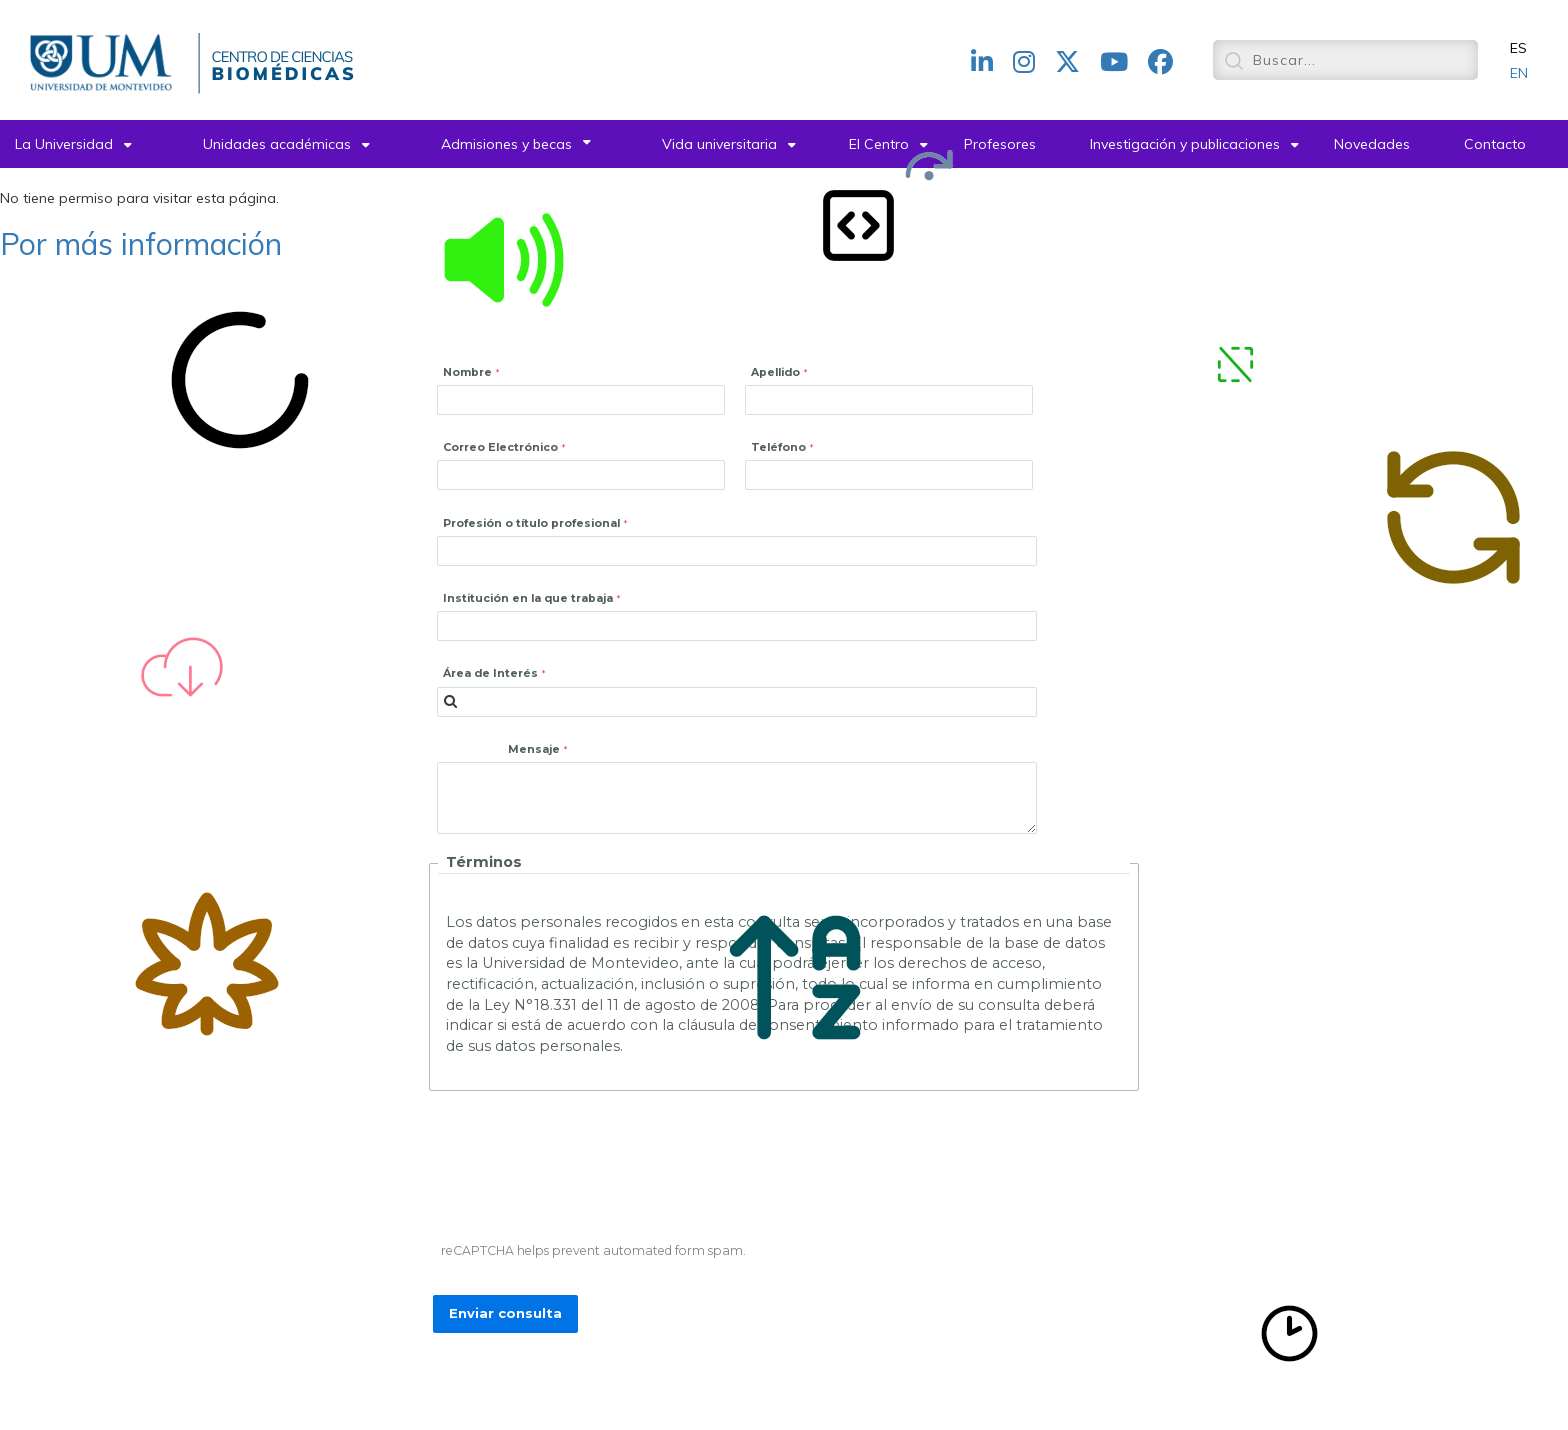  Describe the element at coordinates (182, 667) in the screenshot. I see `download file from cloud storage` at that location.